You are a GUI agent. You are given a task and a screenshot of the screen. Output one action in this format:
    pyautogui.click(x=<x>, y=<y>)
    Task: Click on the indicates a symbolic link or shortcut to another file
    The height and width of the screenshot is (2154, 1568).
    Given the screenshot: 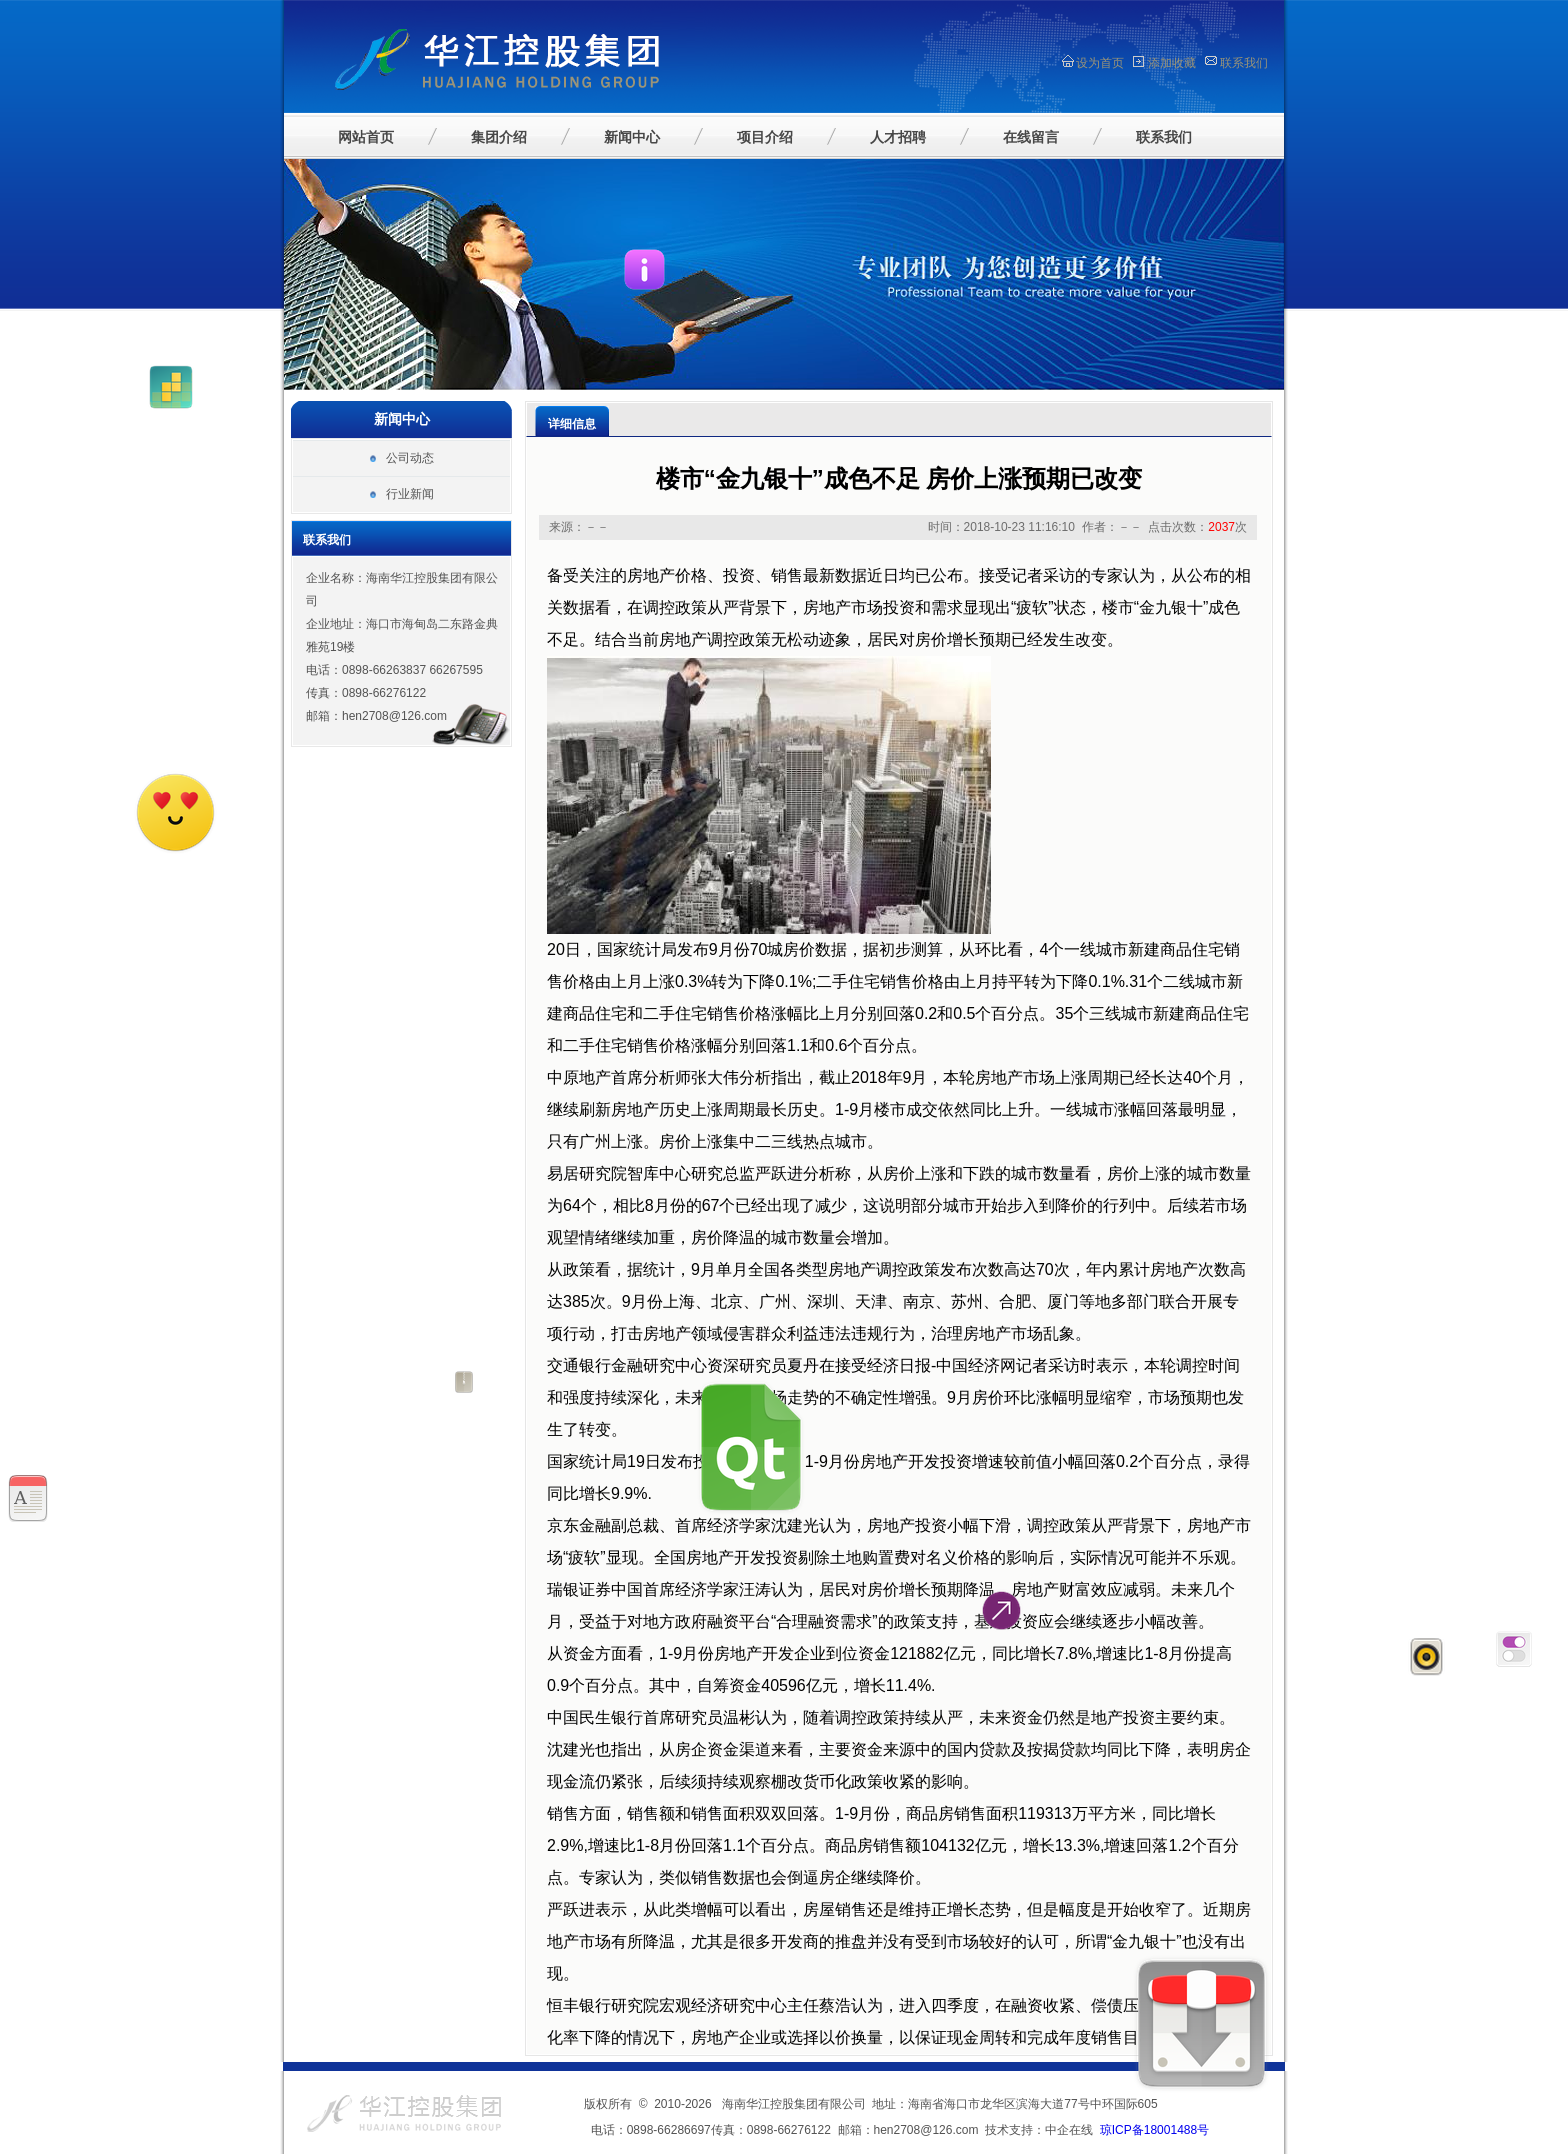 What is the action you would take?
    pyautogui.click(x=1001, y=1610)
    